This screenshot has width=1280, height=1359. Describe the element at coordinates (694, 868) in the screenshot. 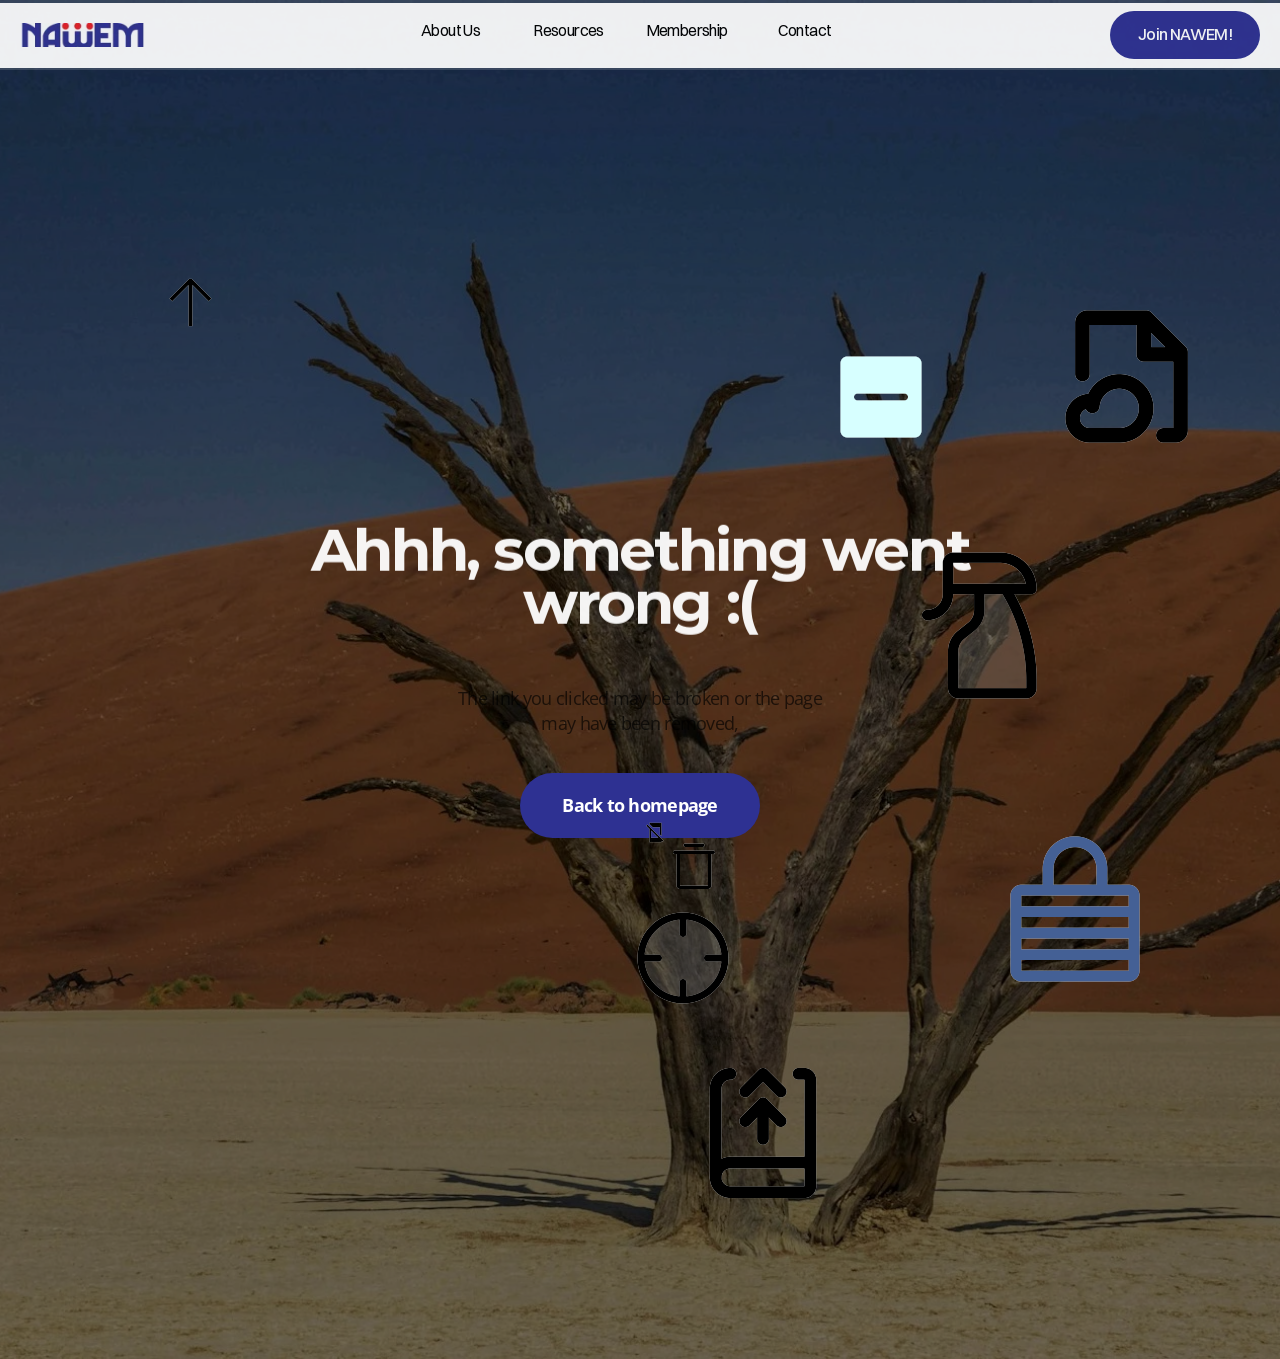

I see `delete an item` at that location.